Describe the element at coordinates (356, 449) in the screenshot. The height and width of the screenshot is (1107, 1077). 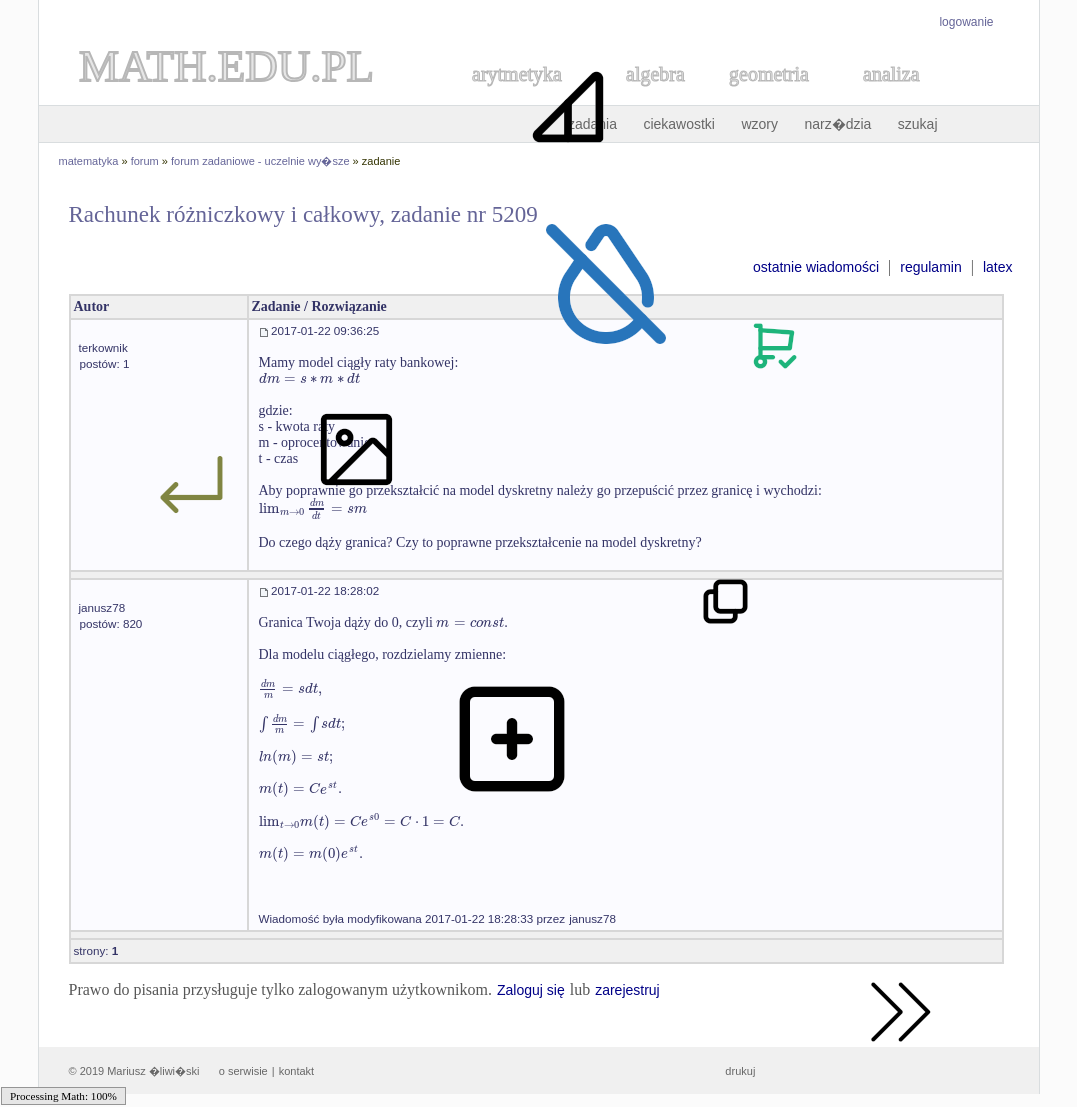
I see `view image or photo` at that location.